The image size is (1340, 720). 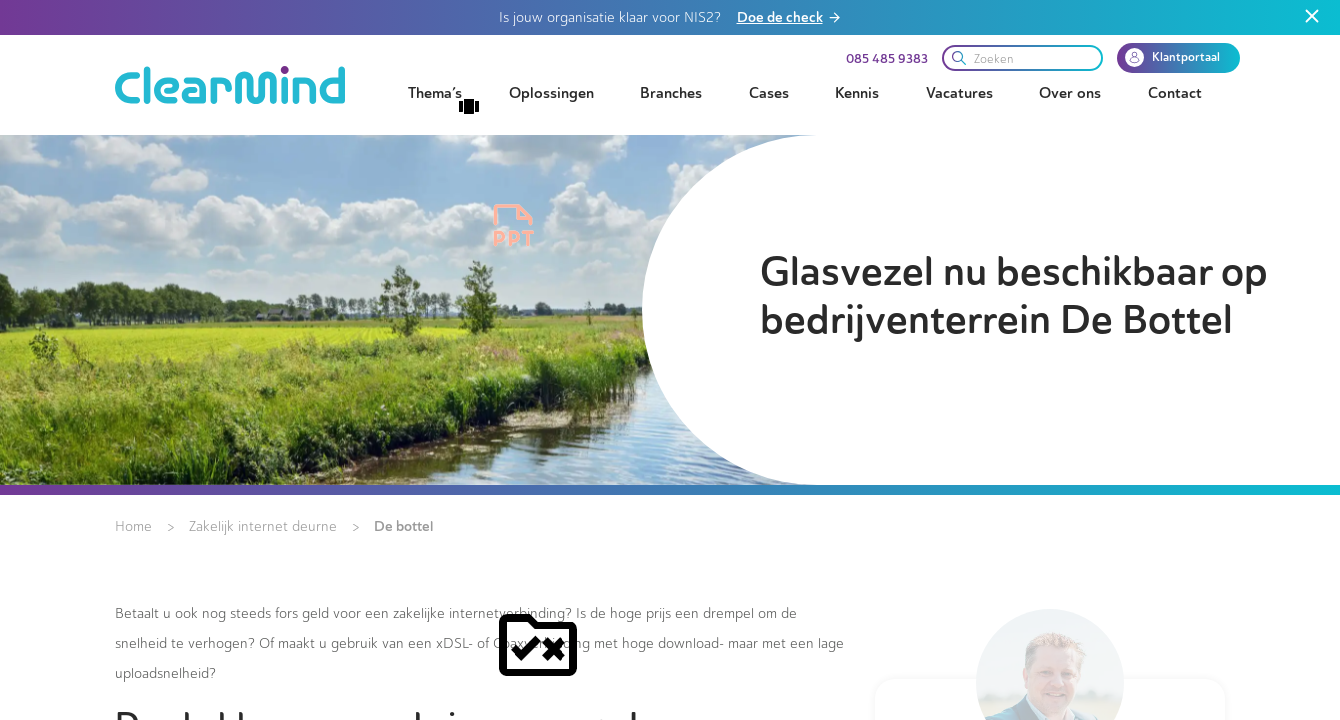 What do you see at coordinates (538, 645) in the screenshot?
I see `access folder with validation rules` at bounding box center [538, 645].